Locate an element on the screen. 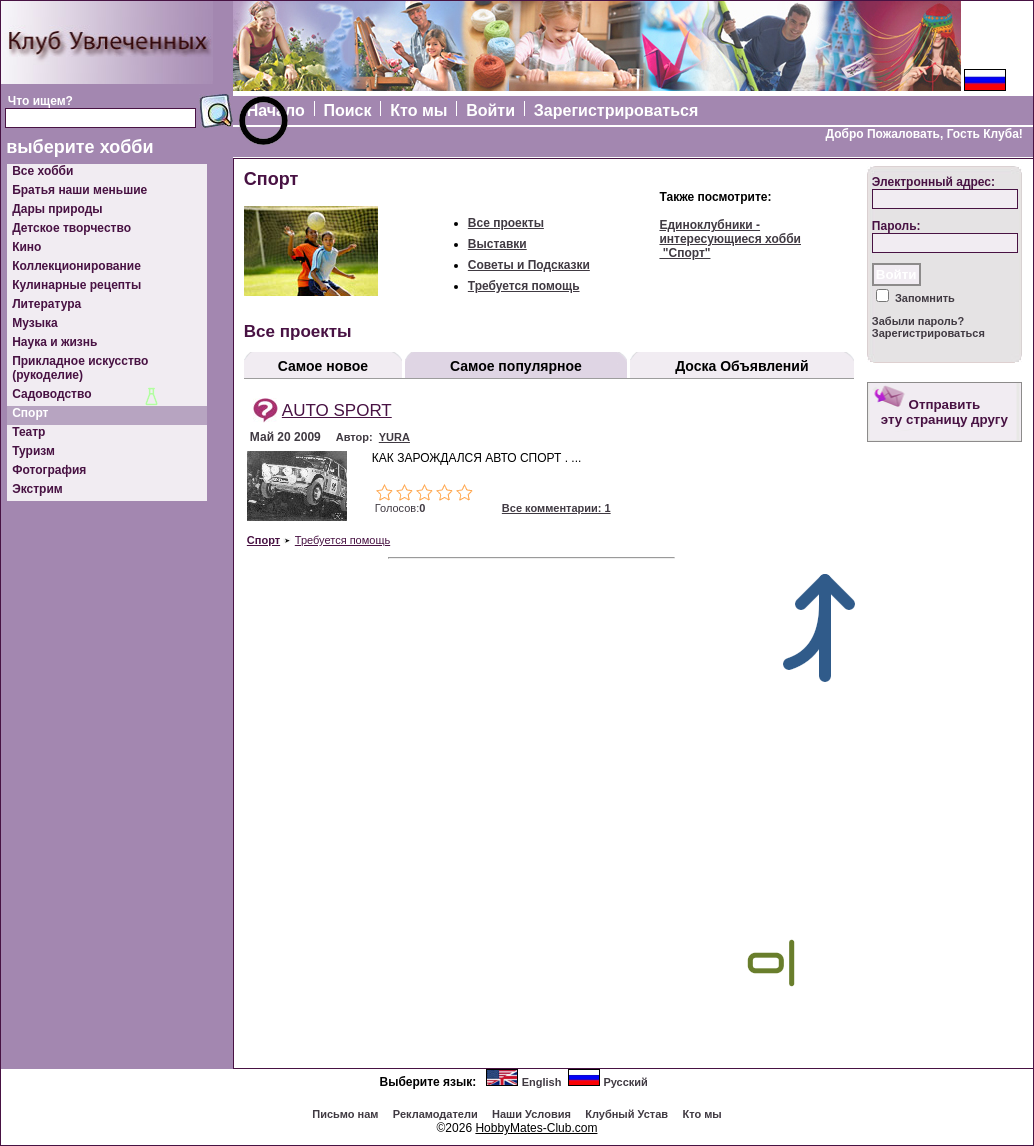 Image resolution: width=1034 pixels, height=1146 pixels. merge content or branches to the left is located at coordinates (825, 628).